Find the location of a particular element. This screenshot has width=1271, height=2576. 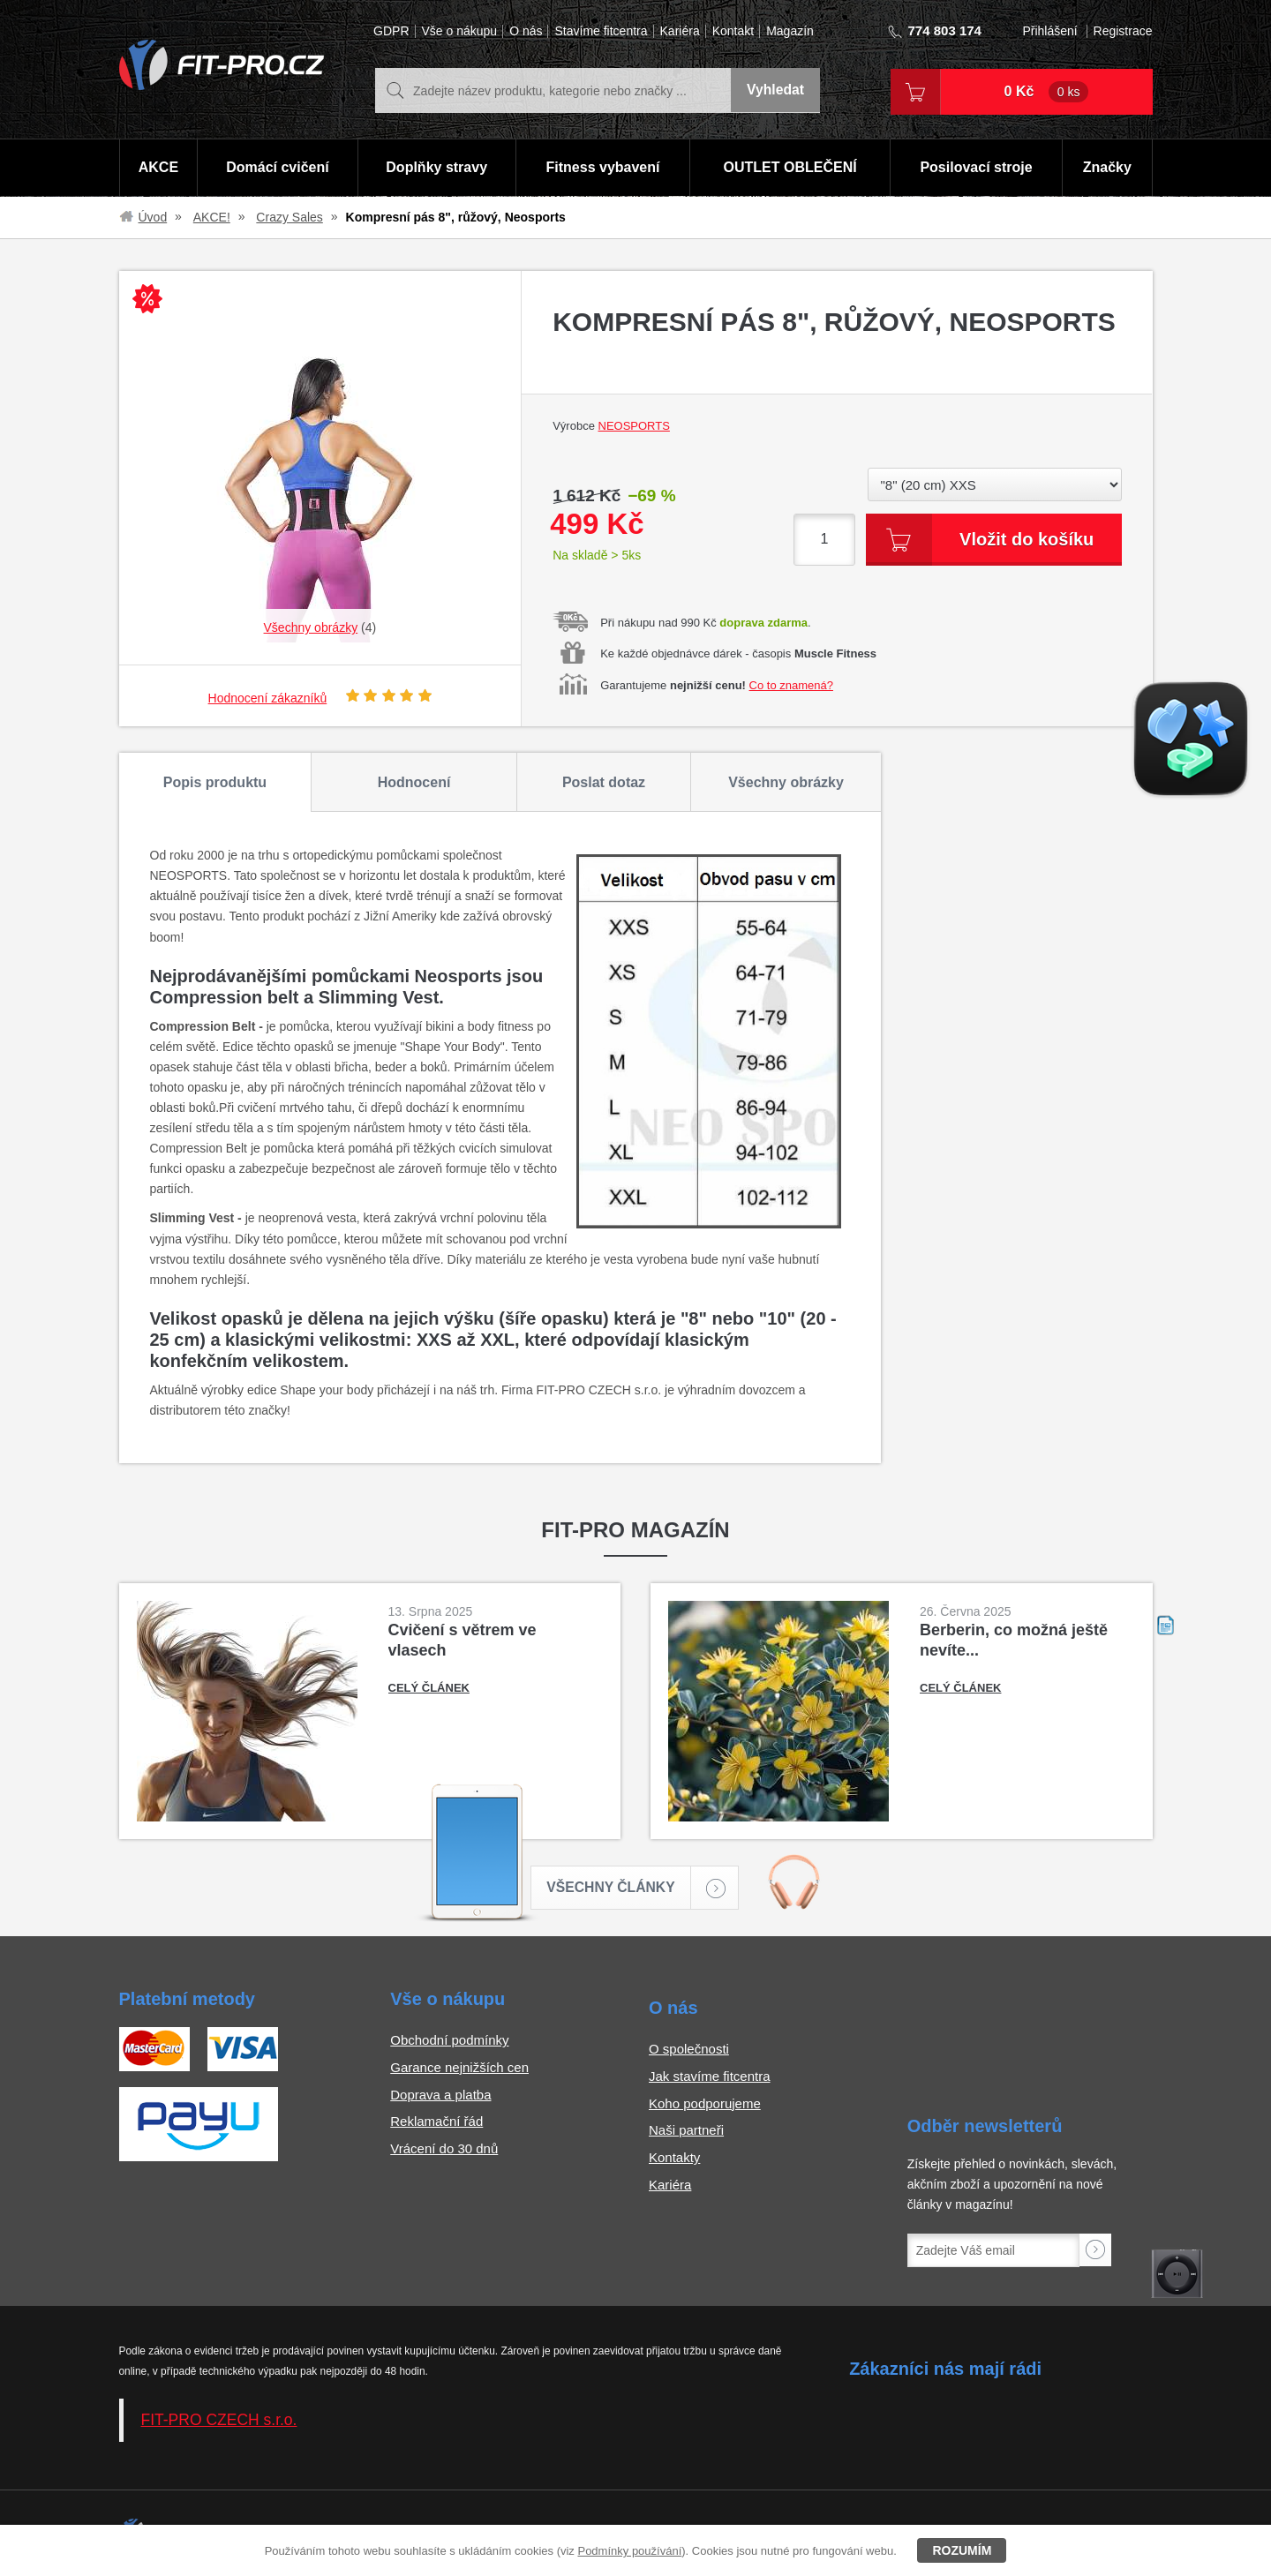

open a text document template file is located at coordinates (1165, 1625).